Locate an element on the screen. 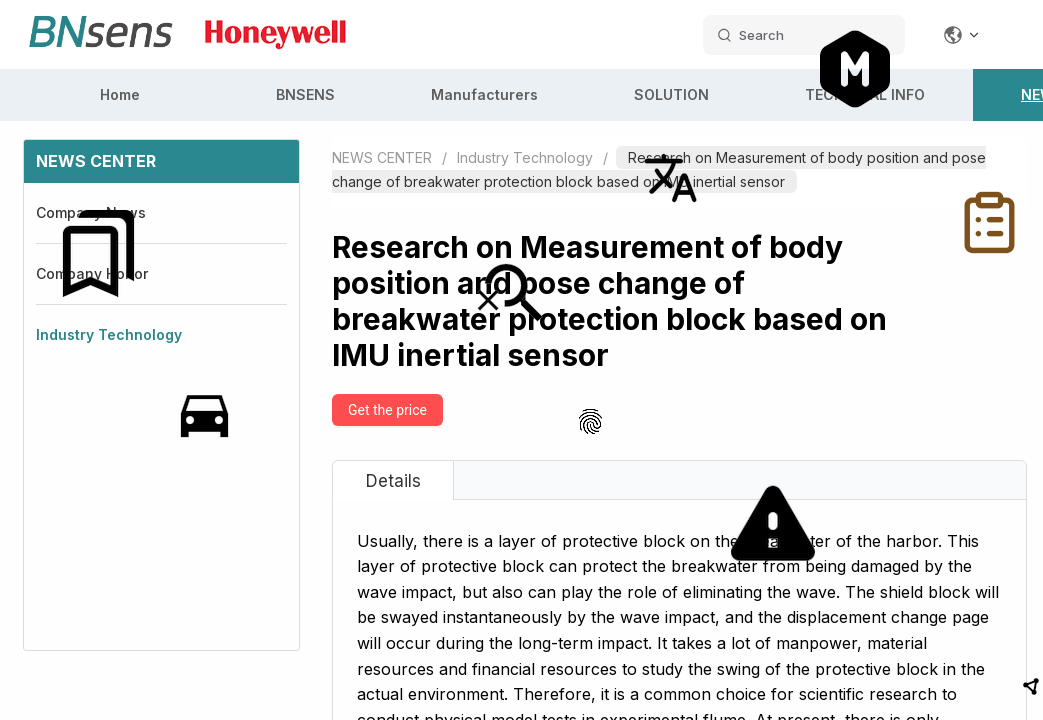 Image resolution: width=1043 pixels, height=720 pixels. translate text to another language is located at coordinates (671, 178).